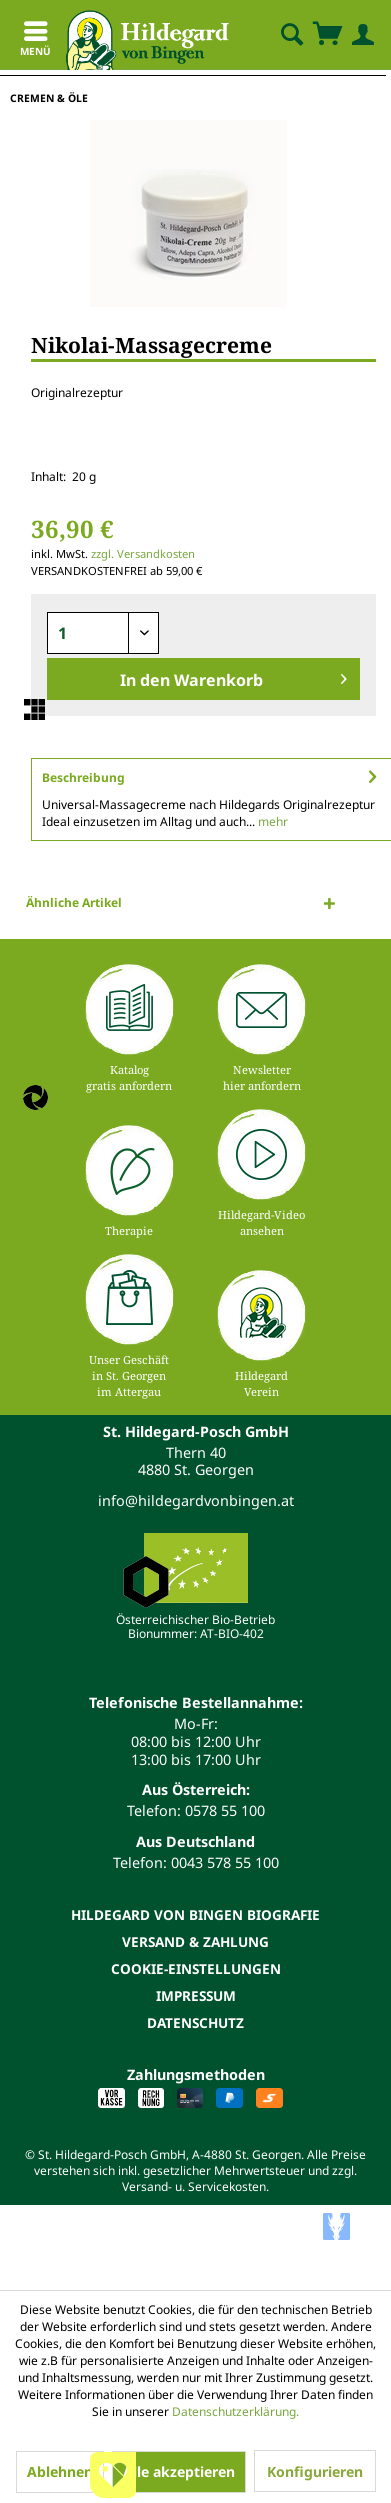  I want to click on pnpm package manager logo, so click(34, 709).